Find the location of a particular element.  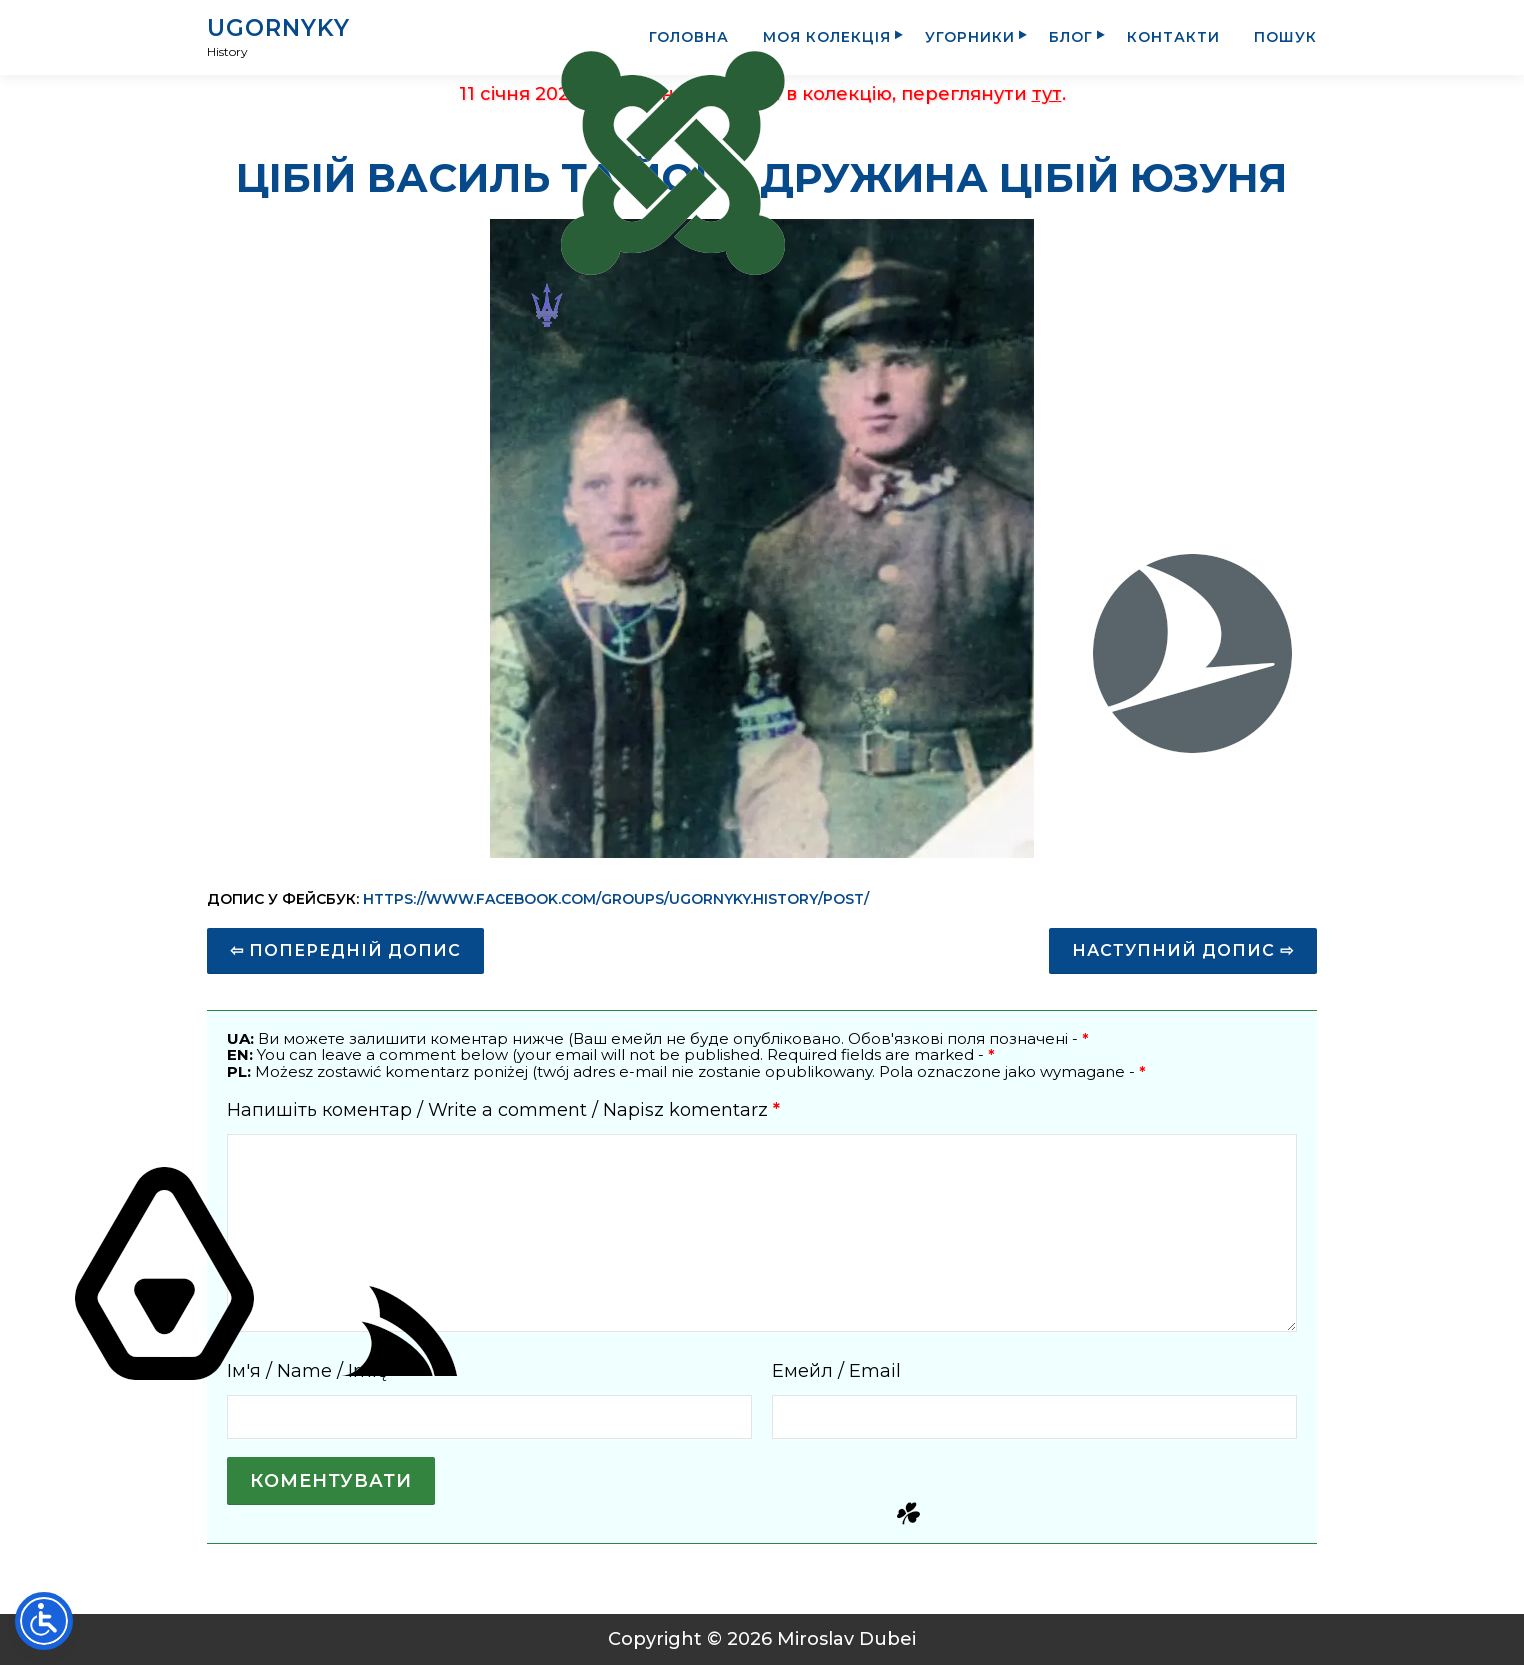

open inkdrop markdown note-taking app is located at coordinates (164, 1273).